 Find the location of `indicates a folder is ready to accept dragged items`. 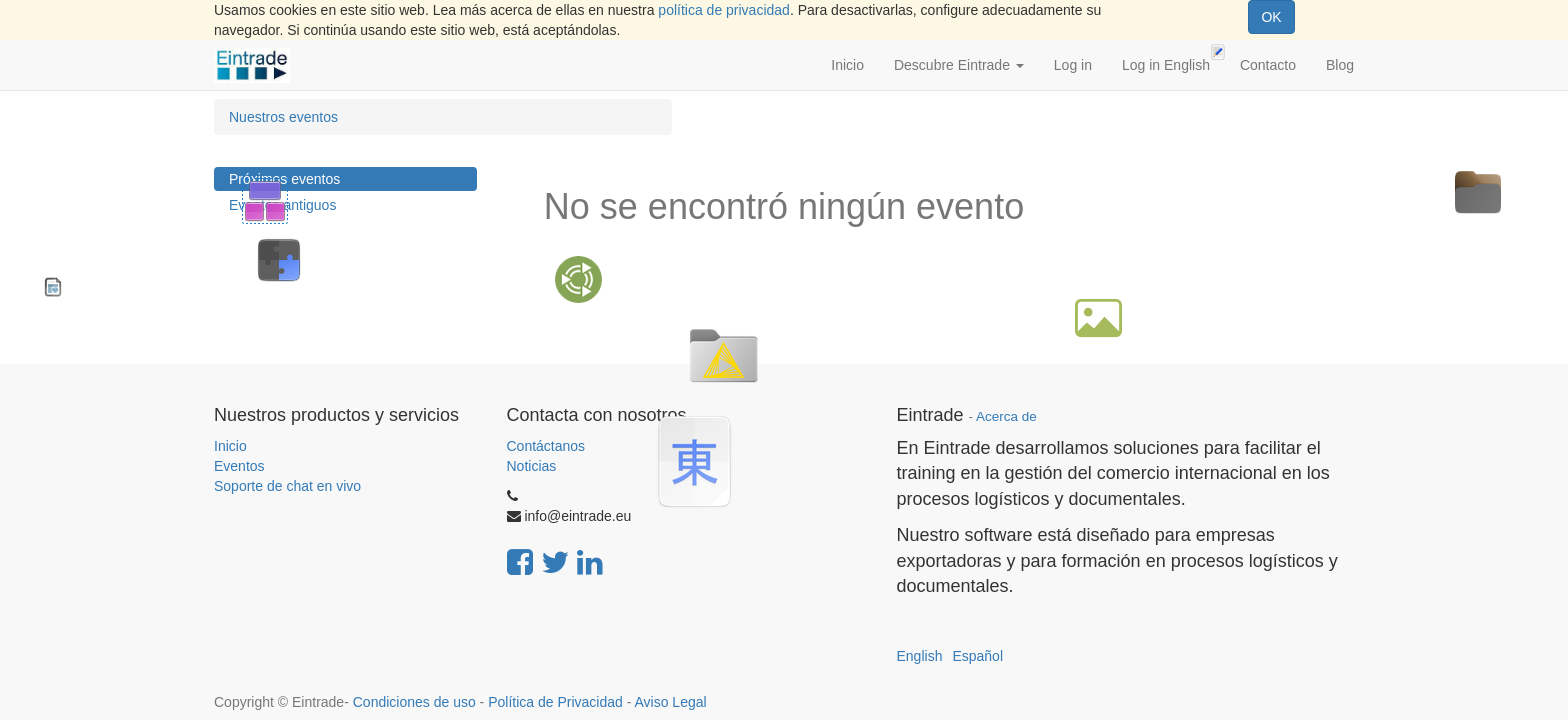

indicates a folder is ready to accept dragged items is located at coordinates (1478, 192).